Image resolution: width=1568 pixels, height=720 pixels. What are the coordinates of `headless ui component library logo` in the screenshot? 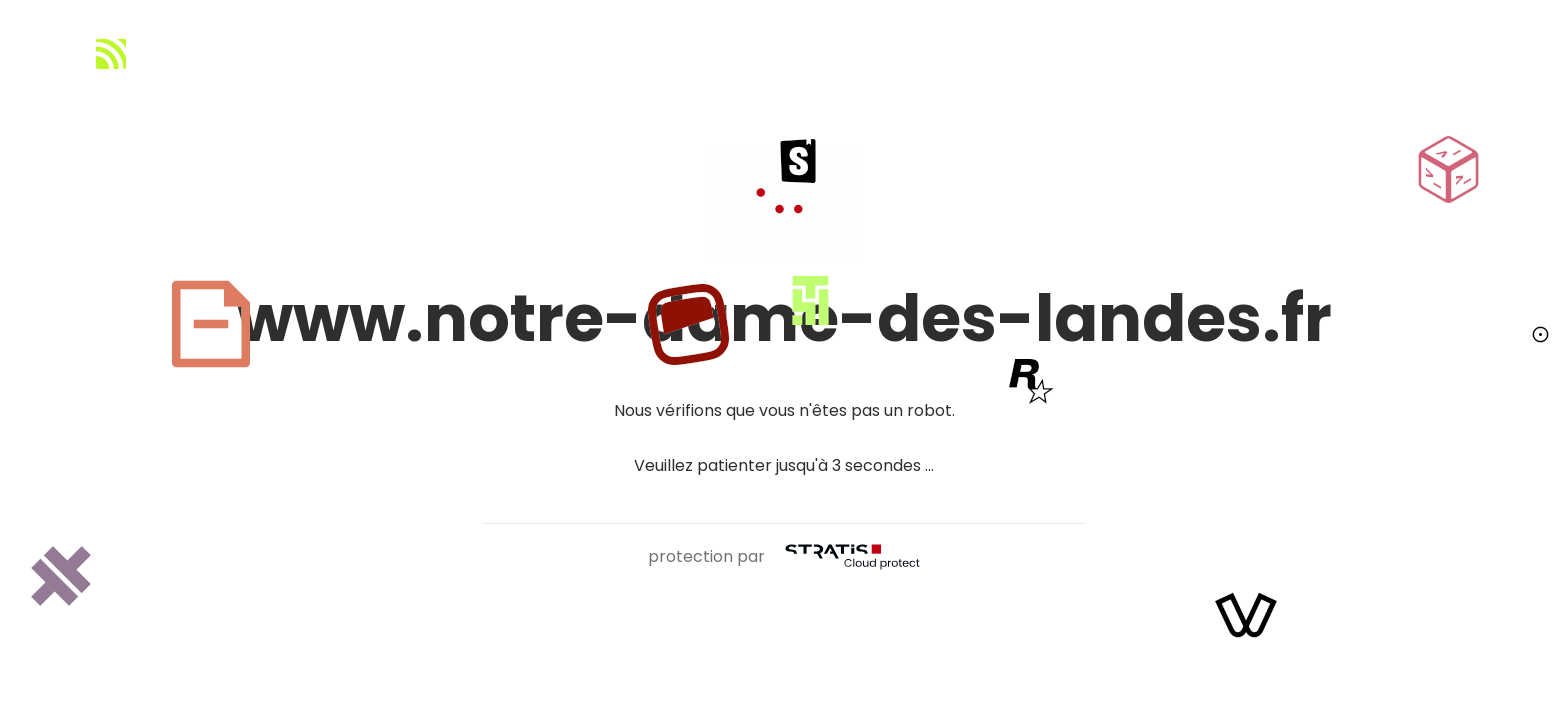 It's located at (688, 324).